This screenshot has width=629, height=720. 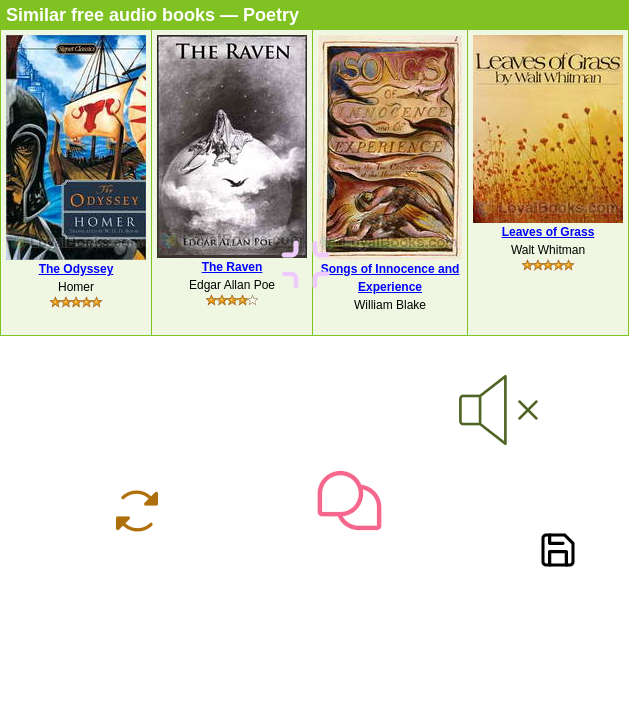 What do you see at coordinates (558, 550) in the screenshot?
I see `save current file or document` at bounding box center [558, 550].